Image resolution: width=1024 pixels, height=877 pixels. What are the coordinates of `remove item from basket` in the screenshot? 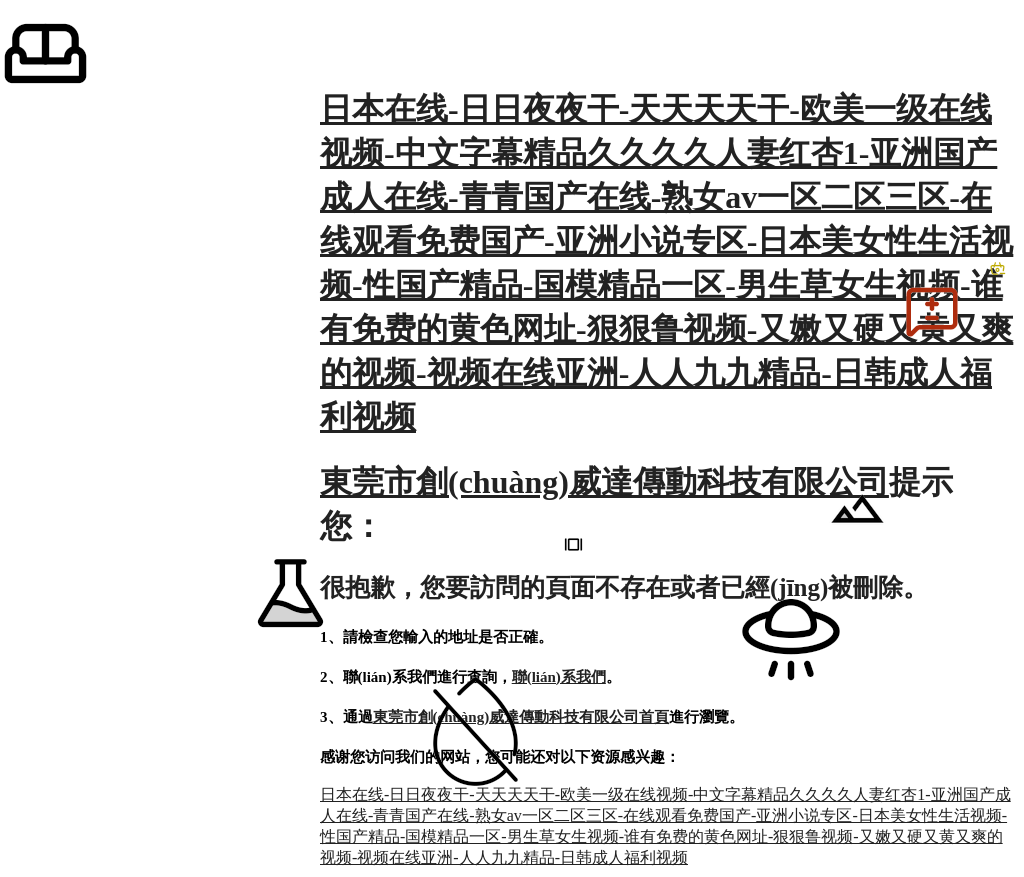 It's located at (997, 268).